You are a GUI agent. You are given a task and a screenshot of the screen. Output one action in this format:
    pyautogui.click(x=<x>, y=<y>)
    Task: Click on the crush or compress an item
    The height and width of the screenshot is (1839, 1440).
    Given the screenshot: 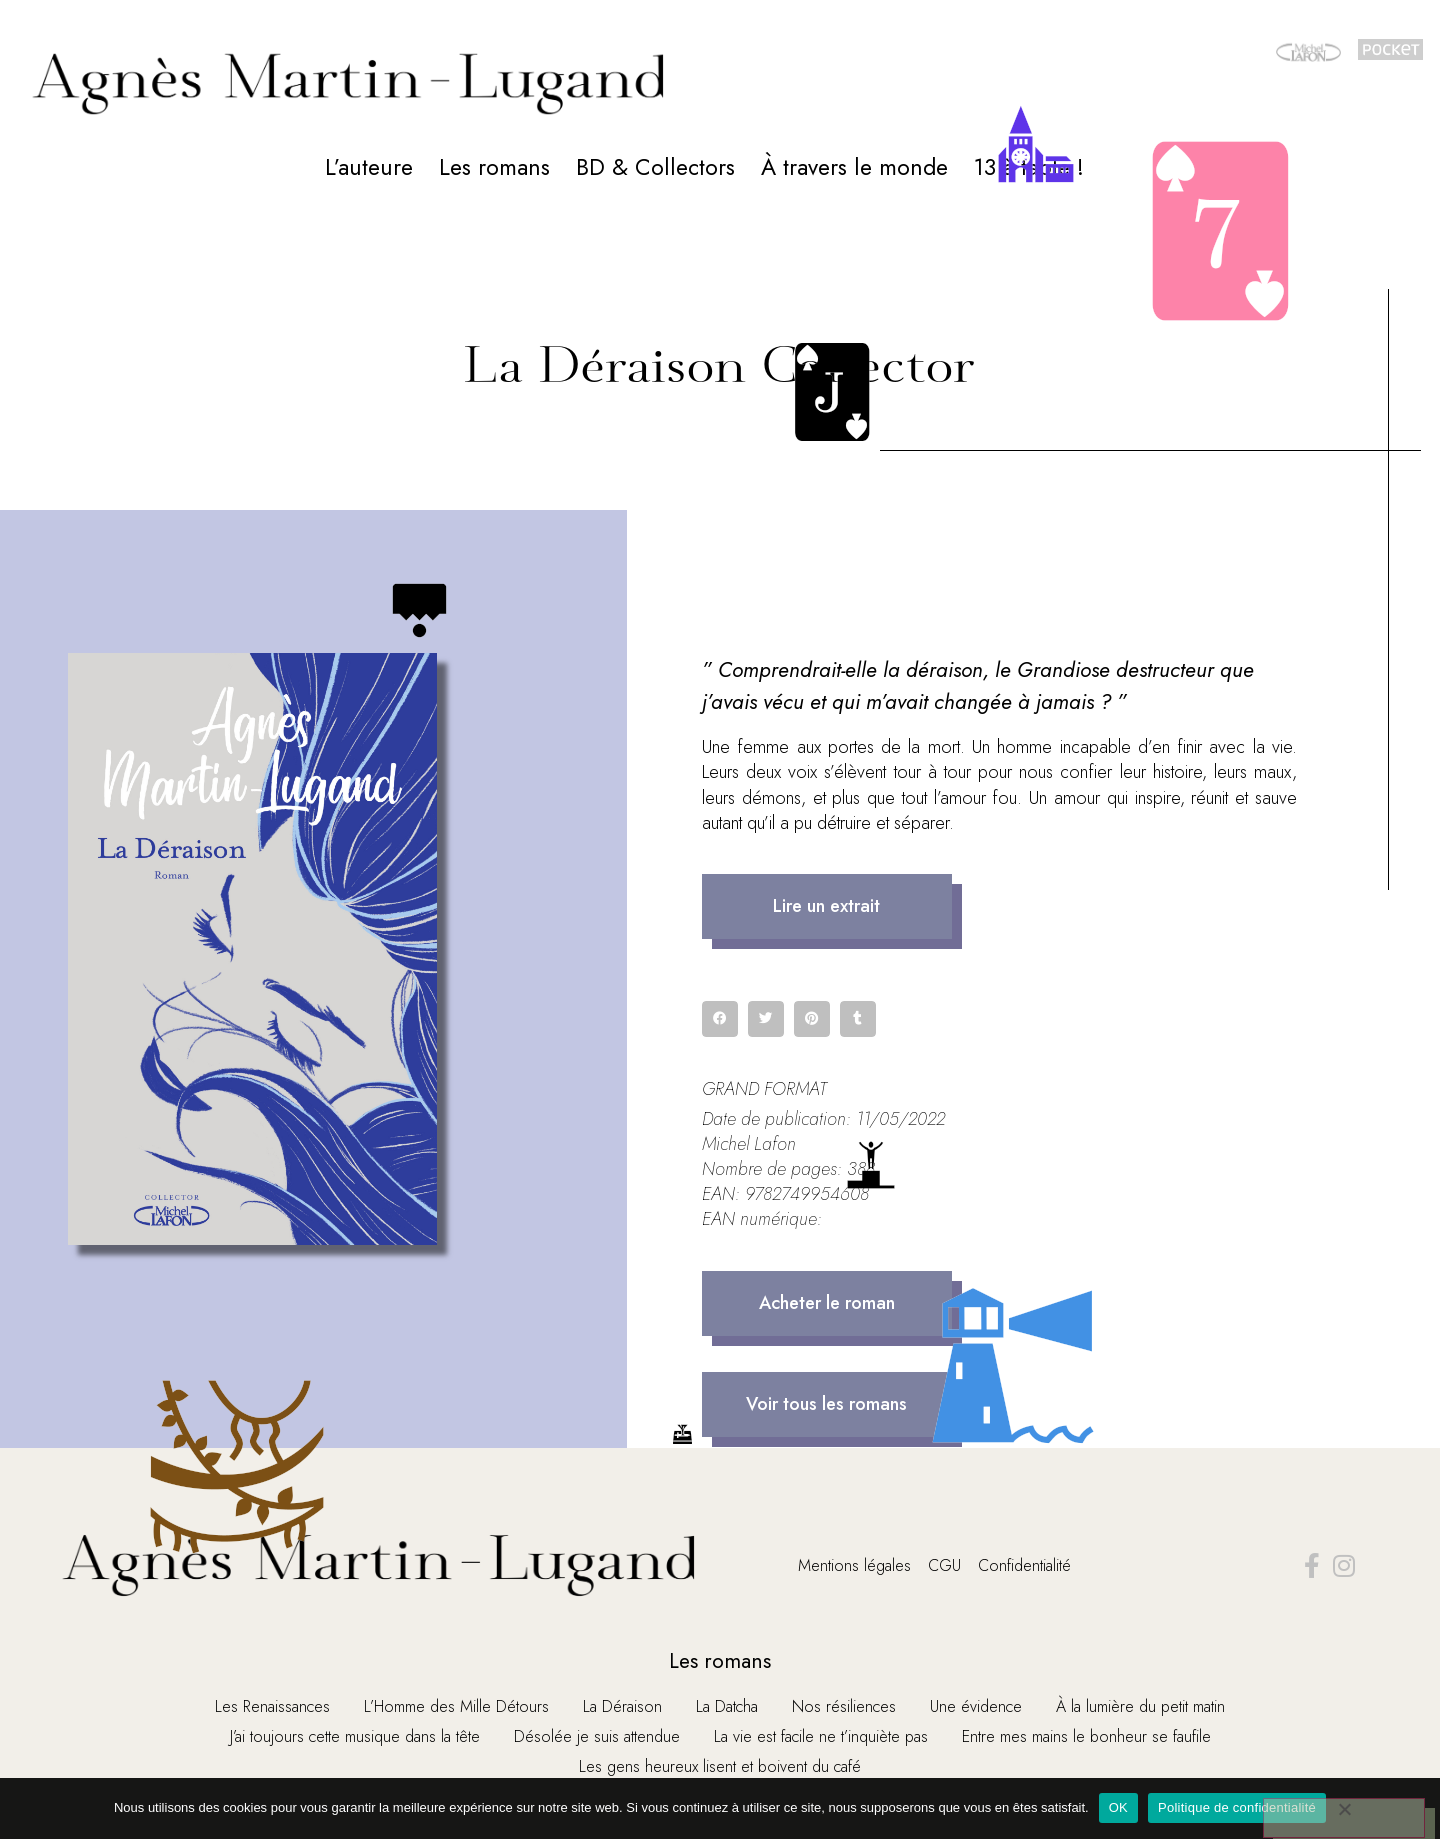 What is the action you would take?
    pyautogui.click(x=419, y=610)
    